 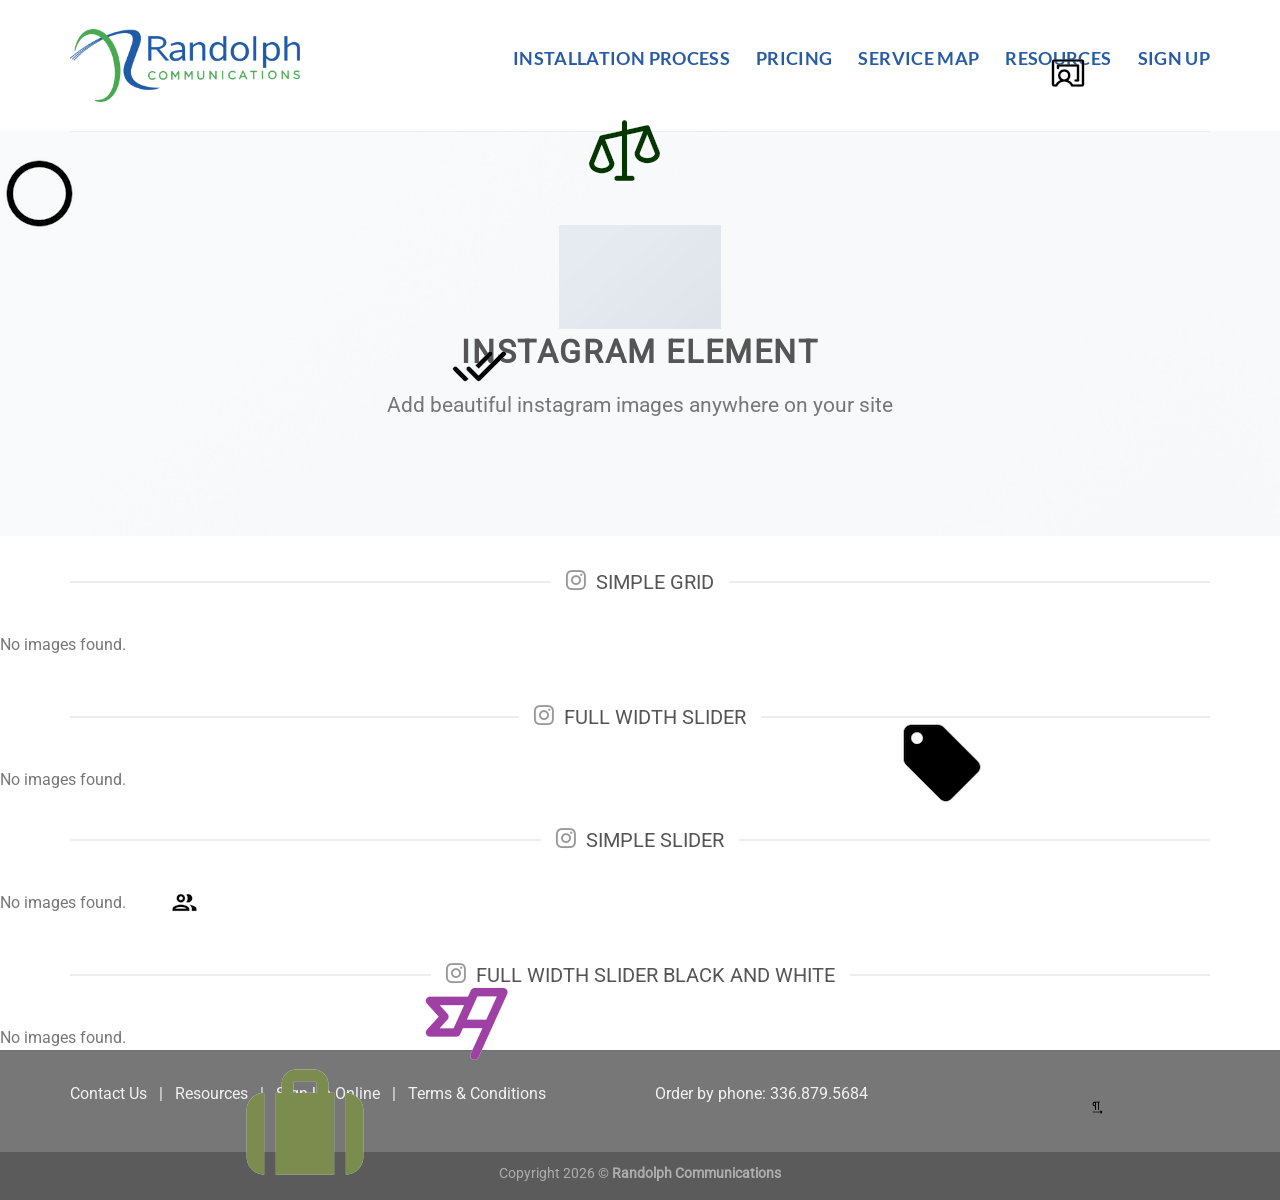 I want to click on access teaching or presentation mode, so click(x=1068, y=73).